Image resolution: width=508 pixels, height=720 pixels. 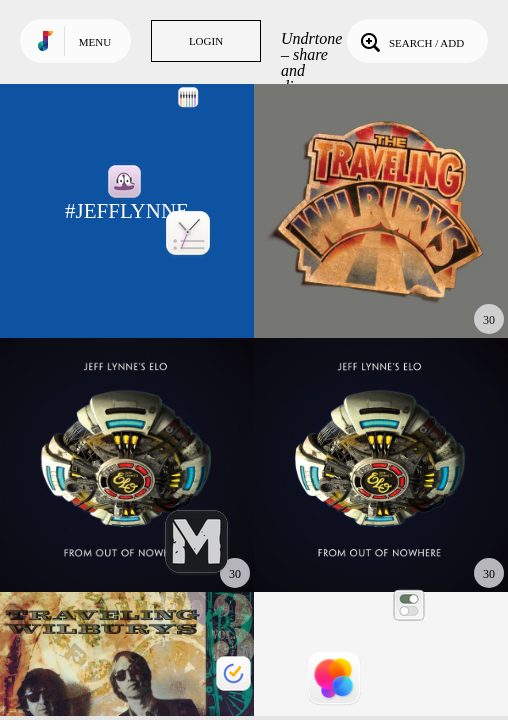 I want to click on open khronos time tracking app, so click(x=188, y=233).